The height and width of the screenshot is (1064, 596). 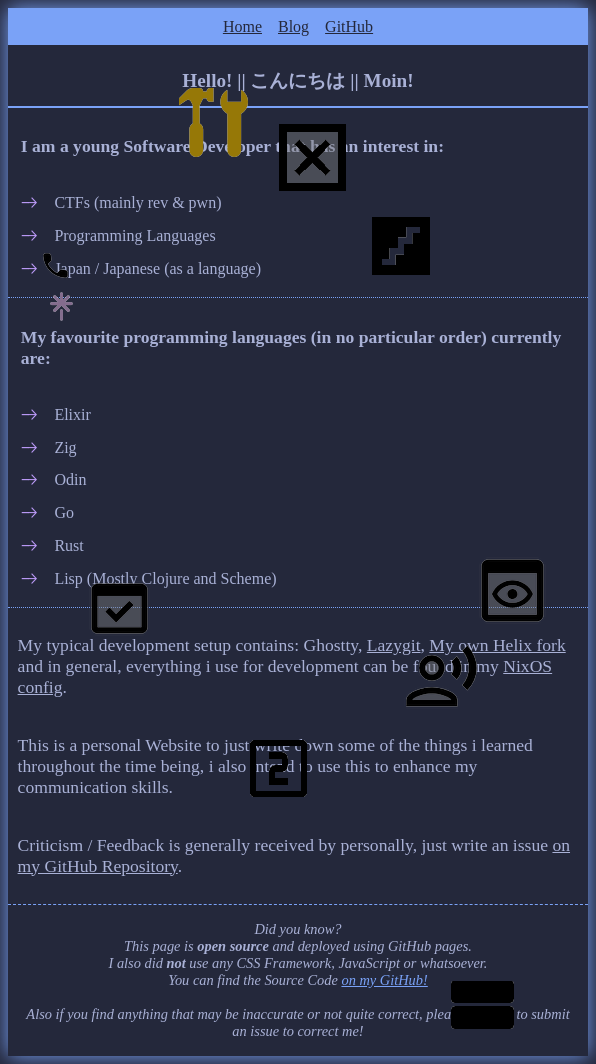 I want to click on indicates step two in a multi-step process, so click(x=278, y=768).